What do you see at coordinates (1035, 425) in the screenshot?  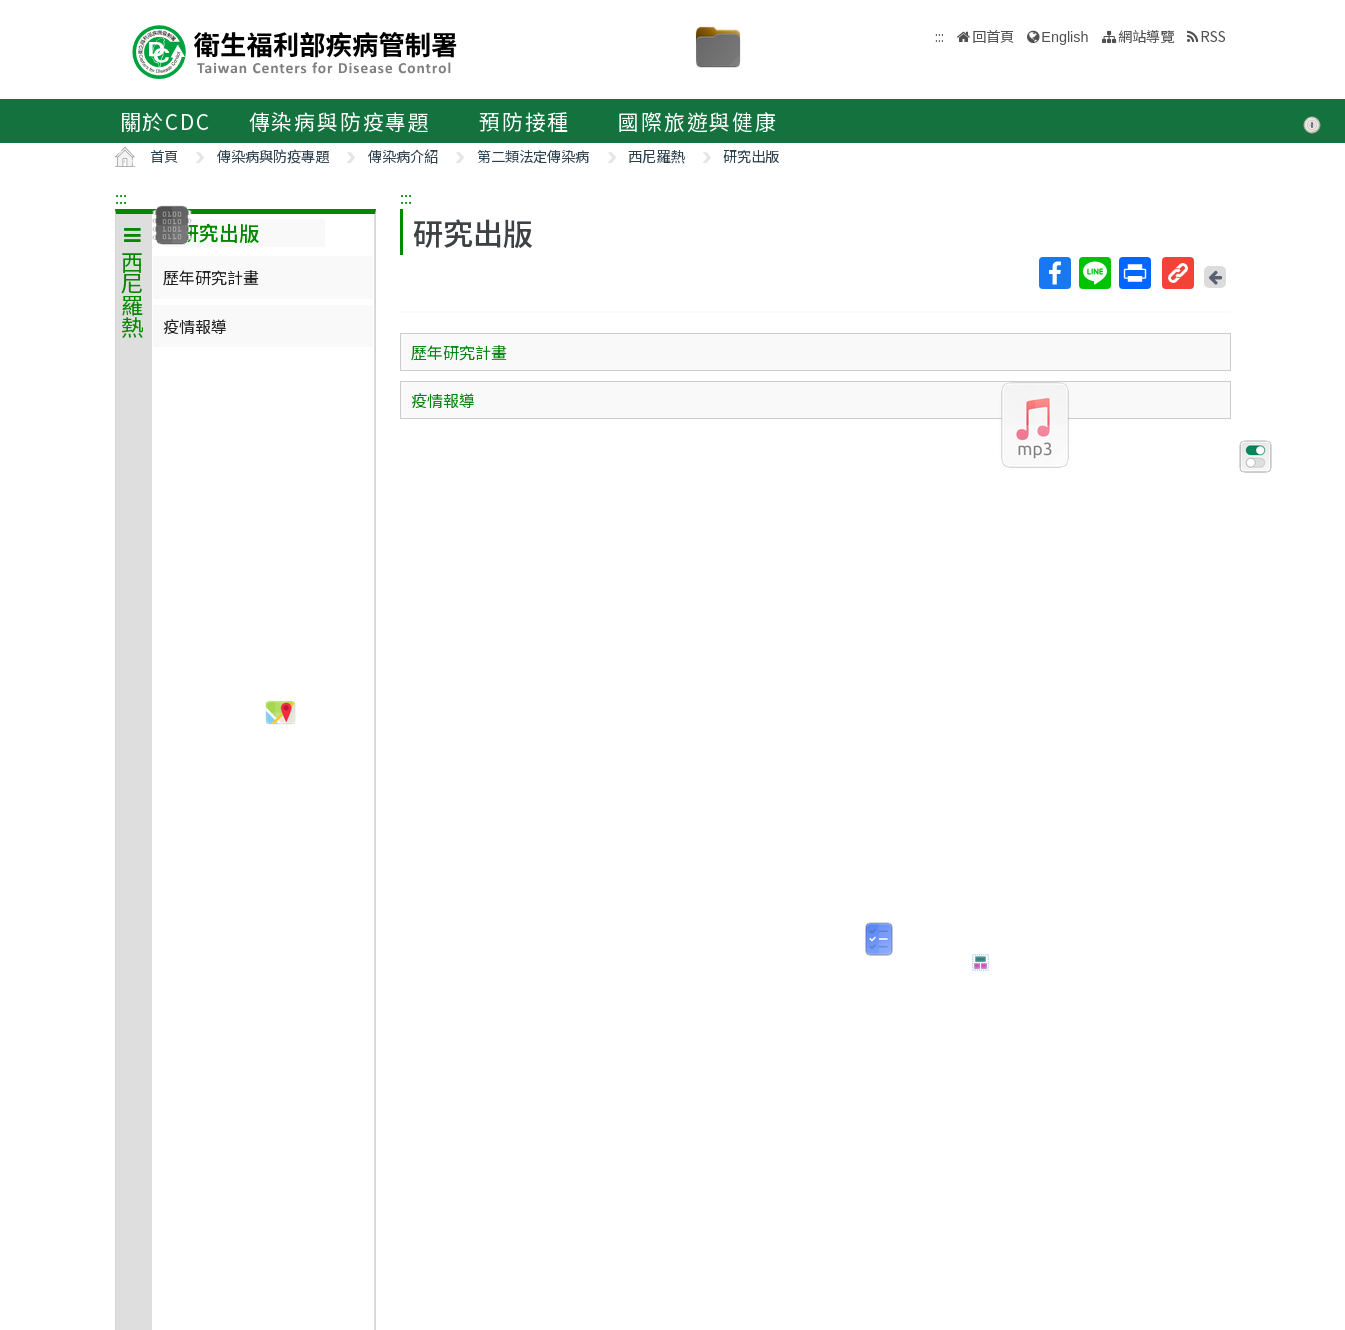 I see `an mp3 audio file` at bounding box center [1035, 425].